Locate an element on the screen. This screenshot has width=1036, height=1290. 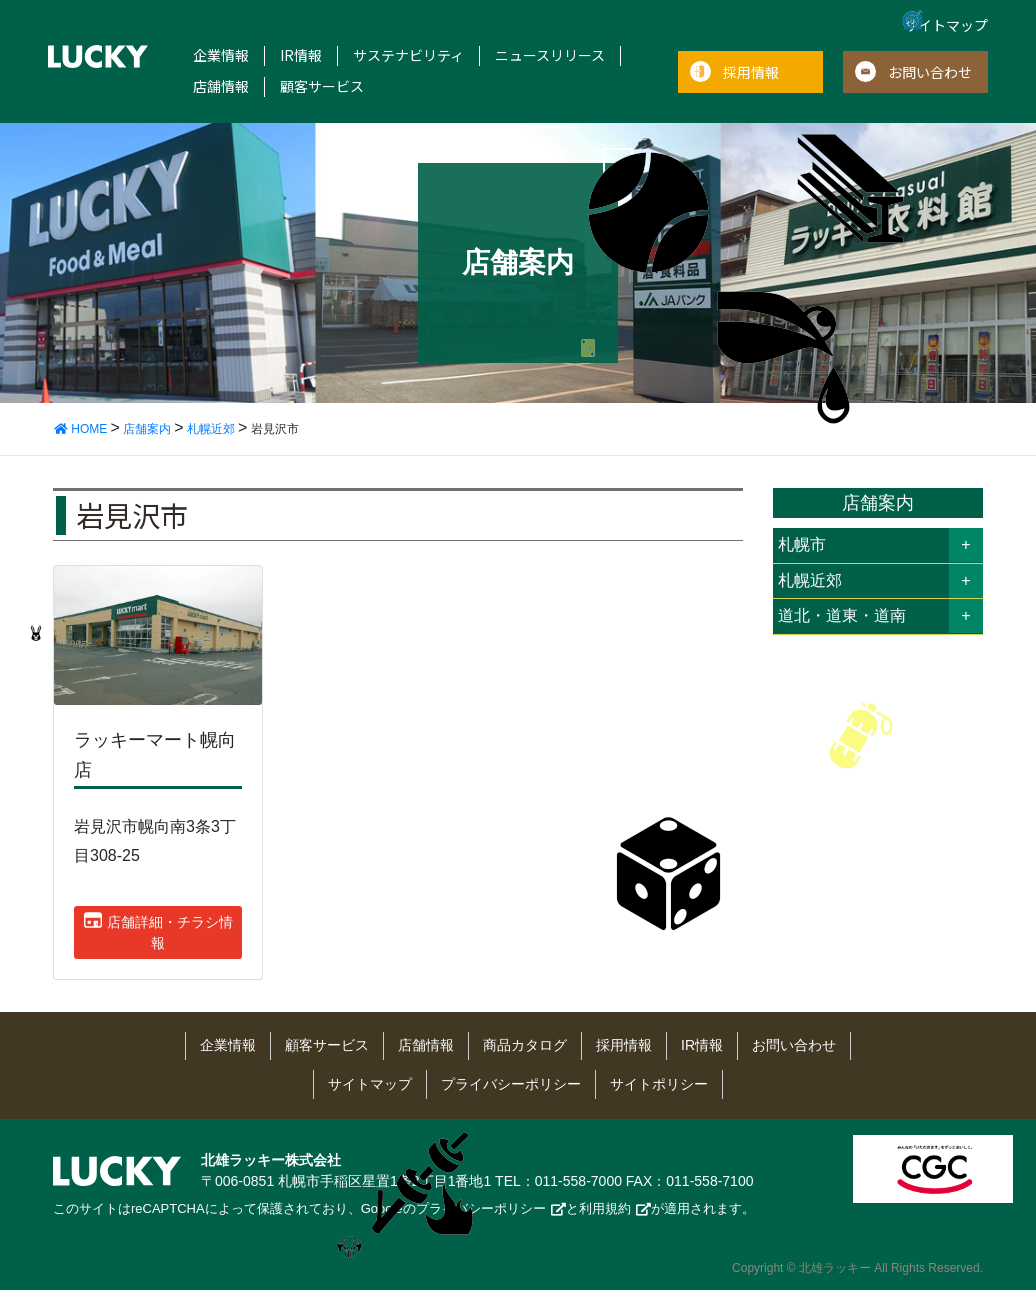
access tennis or sports-related features is located at coordinates (648, 212).